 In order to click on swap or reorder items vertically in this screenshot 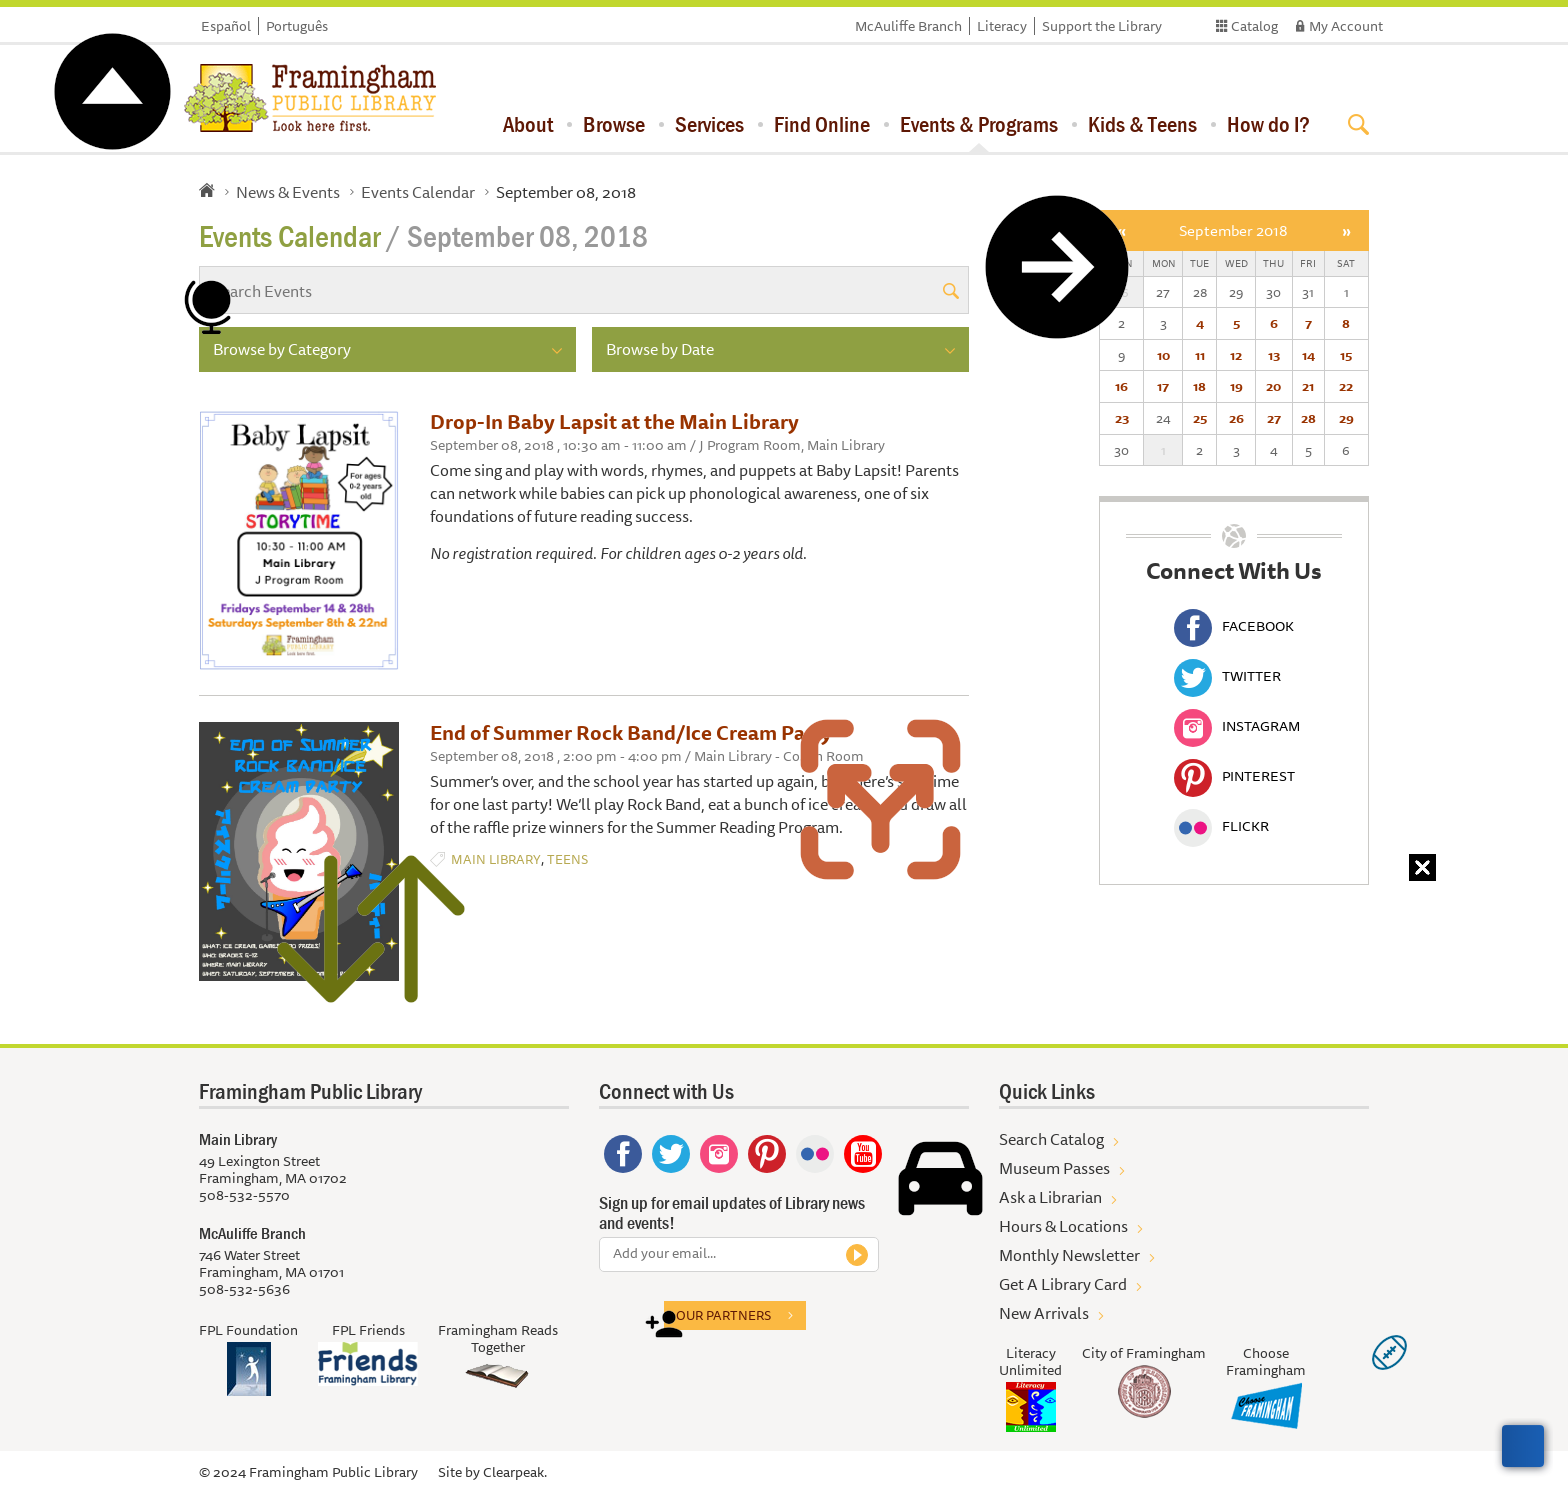, I will do `click(371, 929)`.